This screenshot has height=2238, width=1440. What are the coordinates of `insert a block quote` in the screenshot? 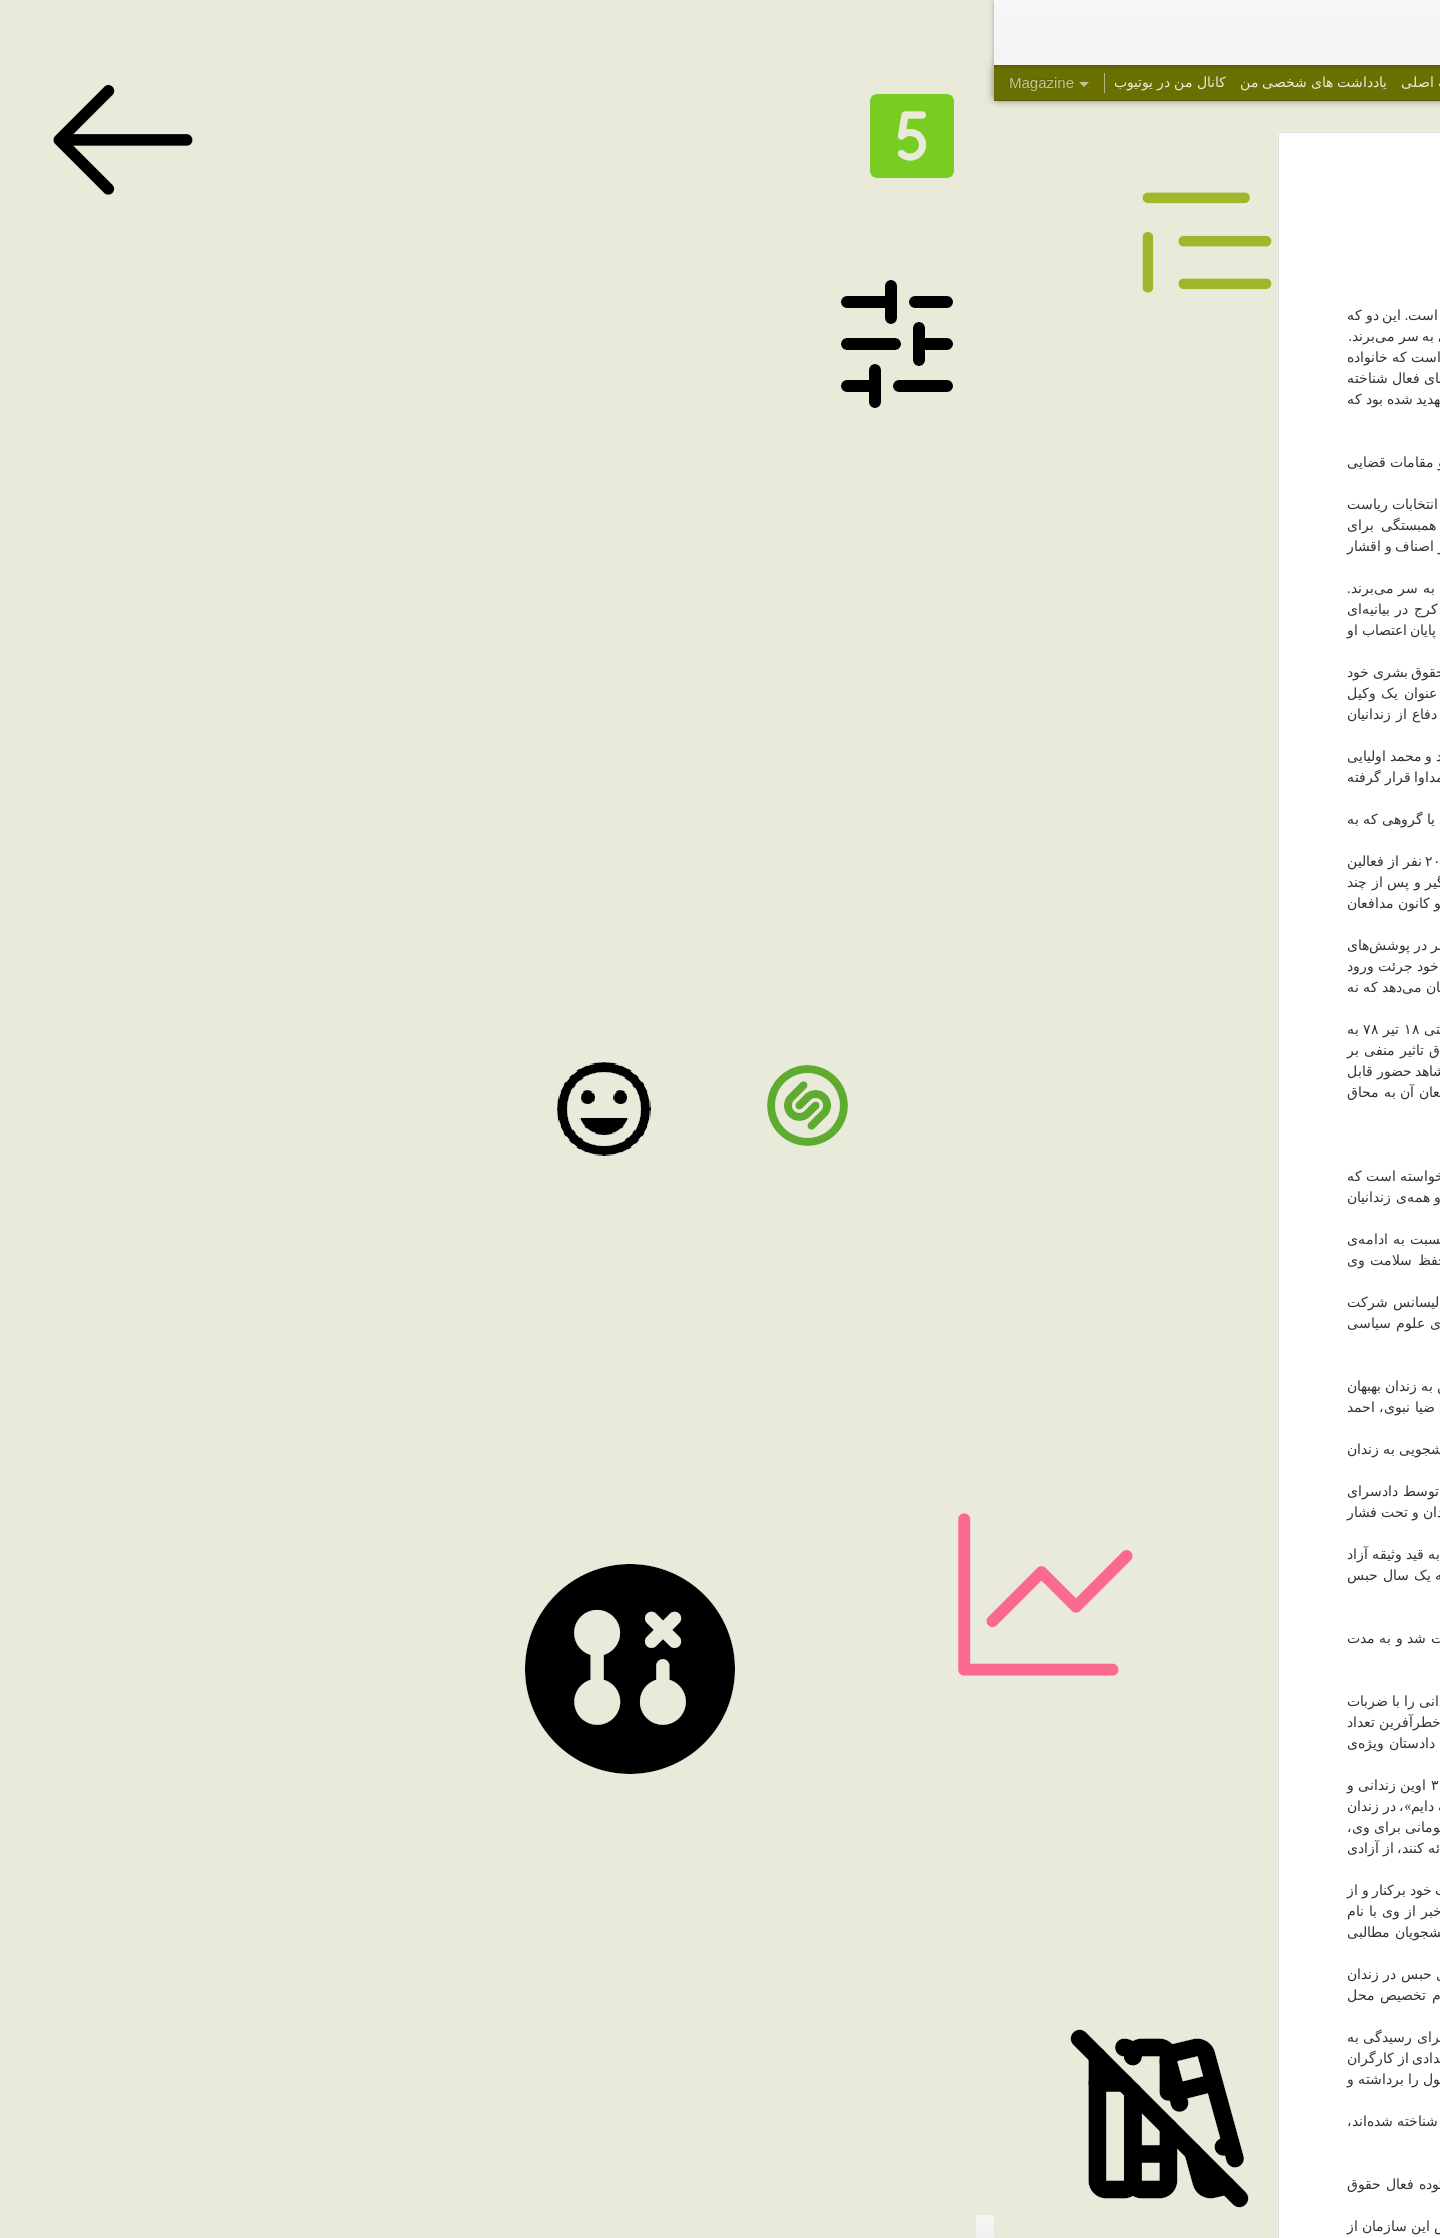 It's located at (1207, 239).